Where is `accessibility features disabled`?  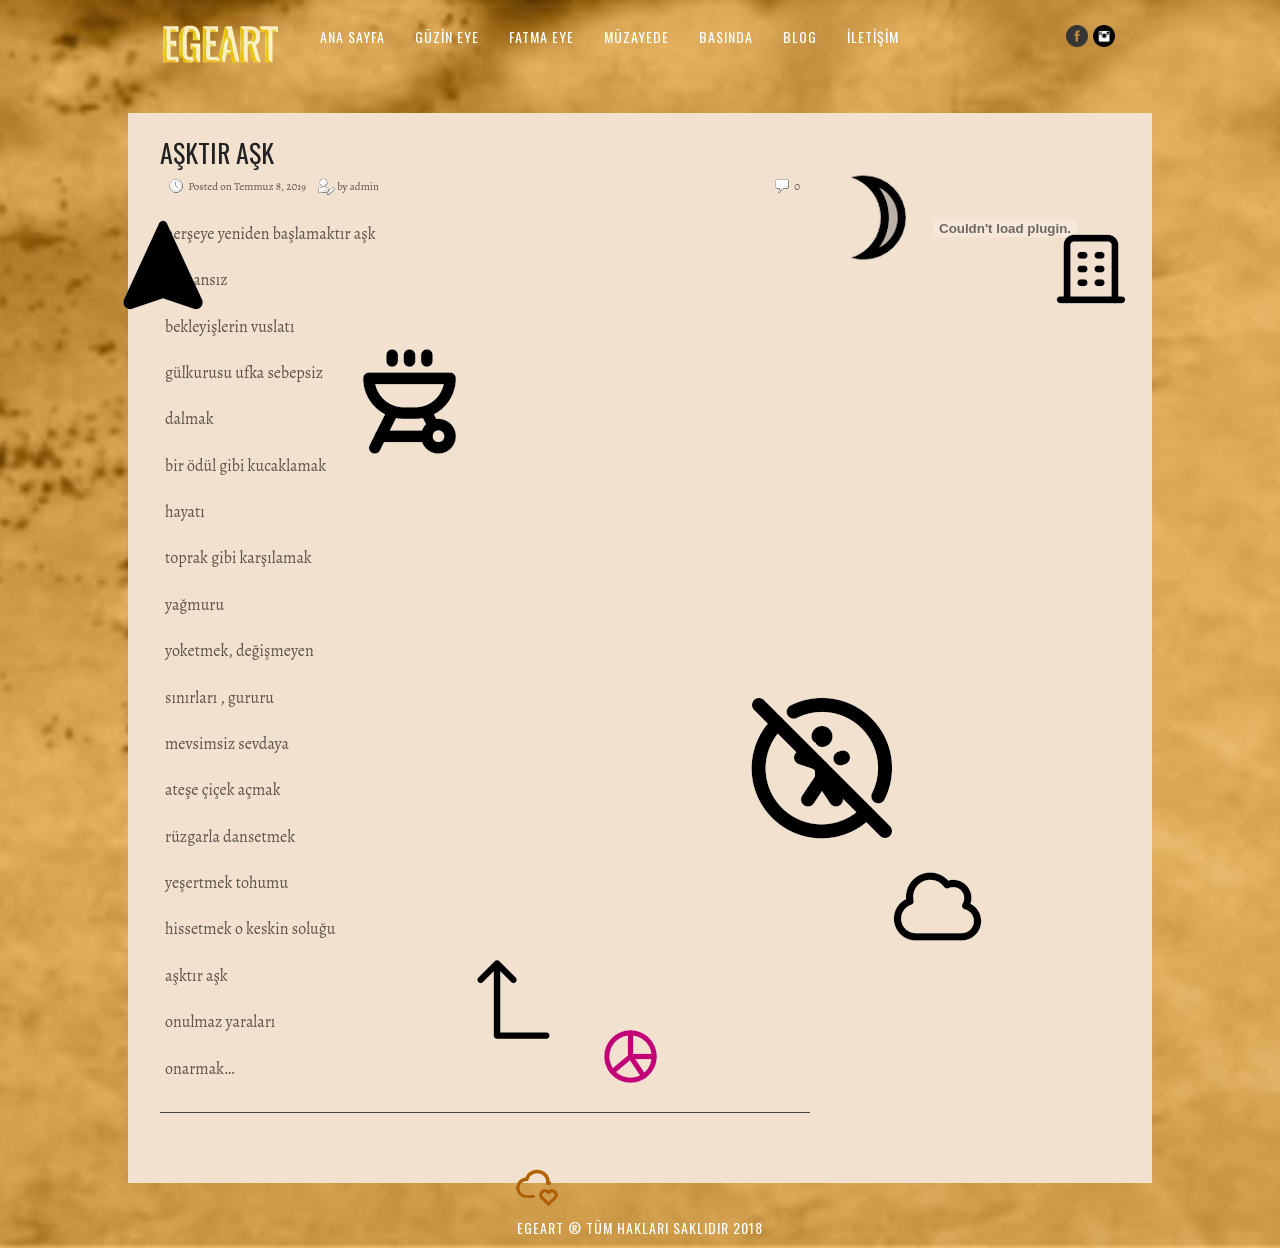
accessibility features disabled is located at coordinates (822, 768).